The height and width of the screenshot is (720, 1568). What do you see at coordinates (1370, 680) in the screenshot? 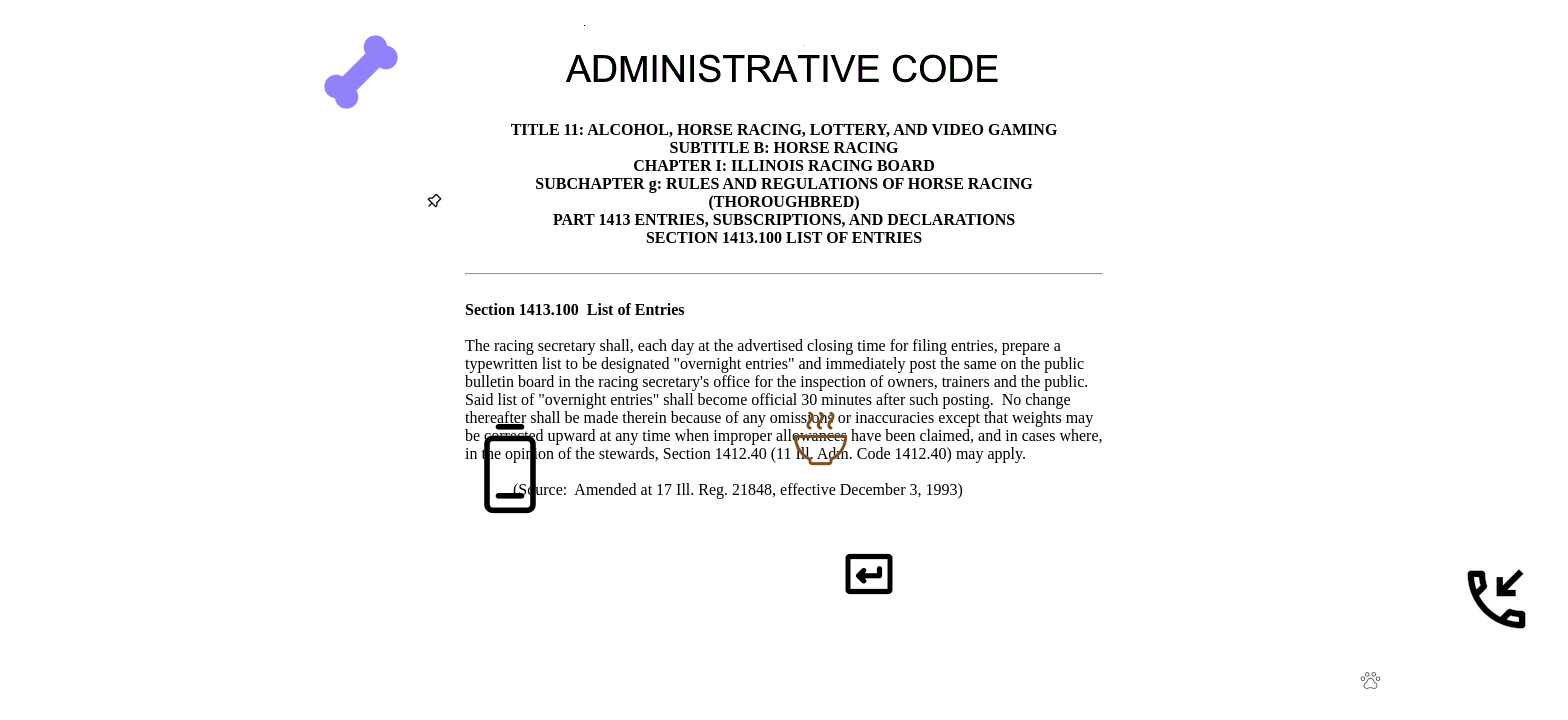
I see `access pet-related features or settings` at bounding box center [1370, 680].